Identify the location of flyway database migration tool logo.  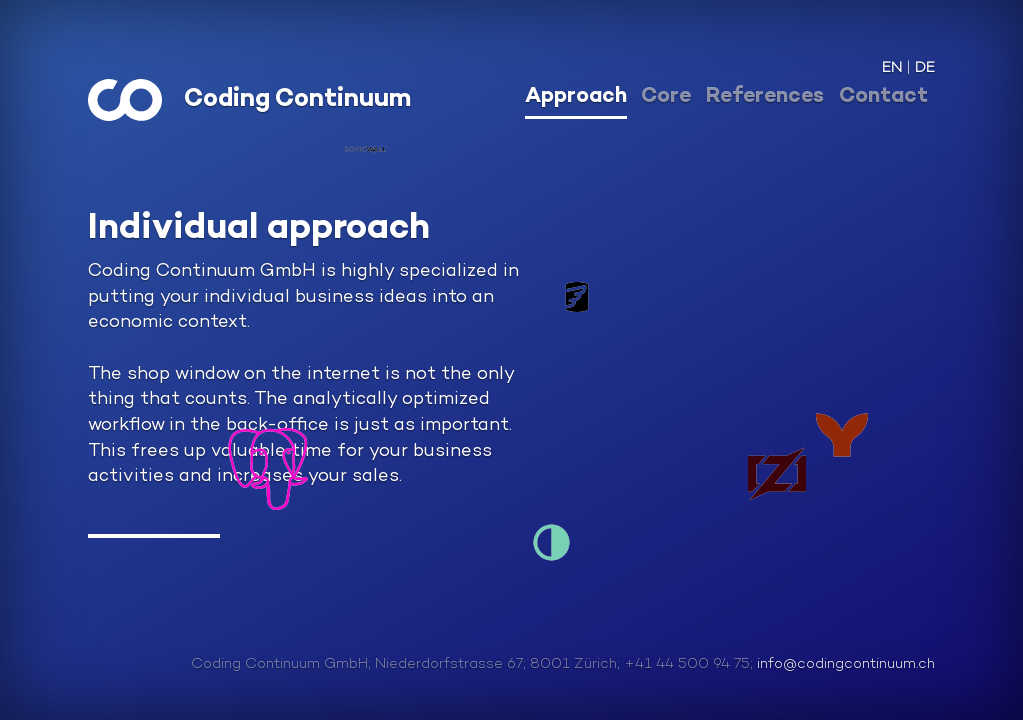
(577, 297).